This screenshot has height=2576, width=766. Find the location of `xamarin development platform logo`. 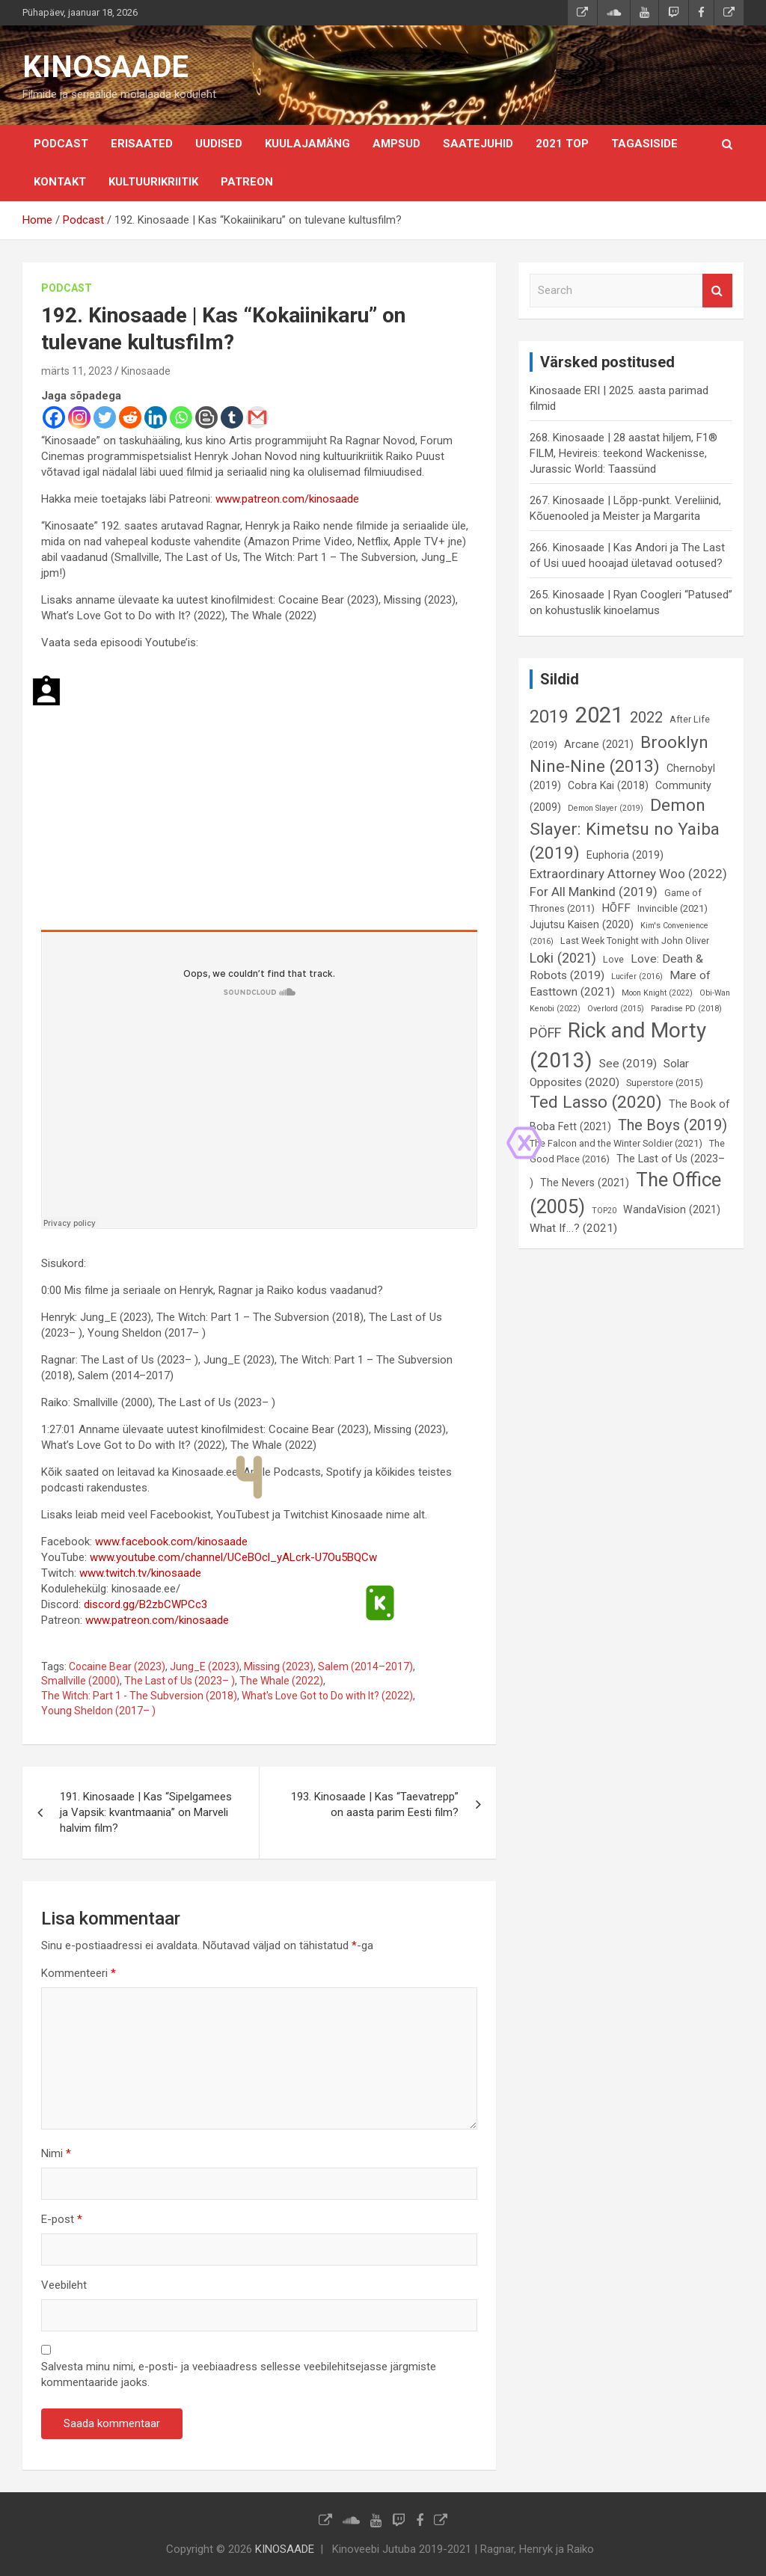

xamarin development platform logo is located at coordinates (524, 1143).